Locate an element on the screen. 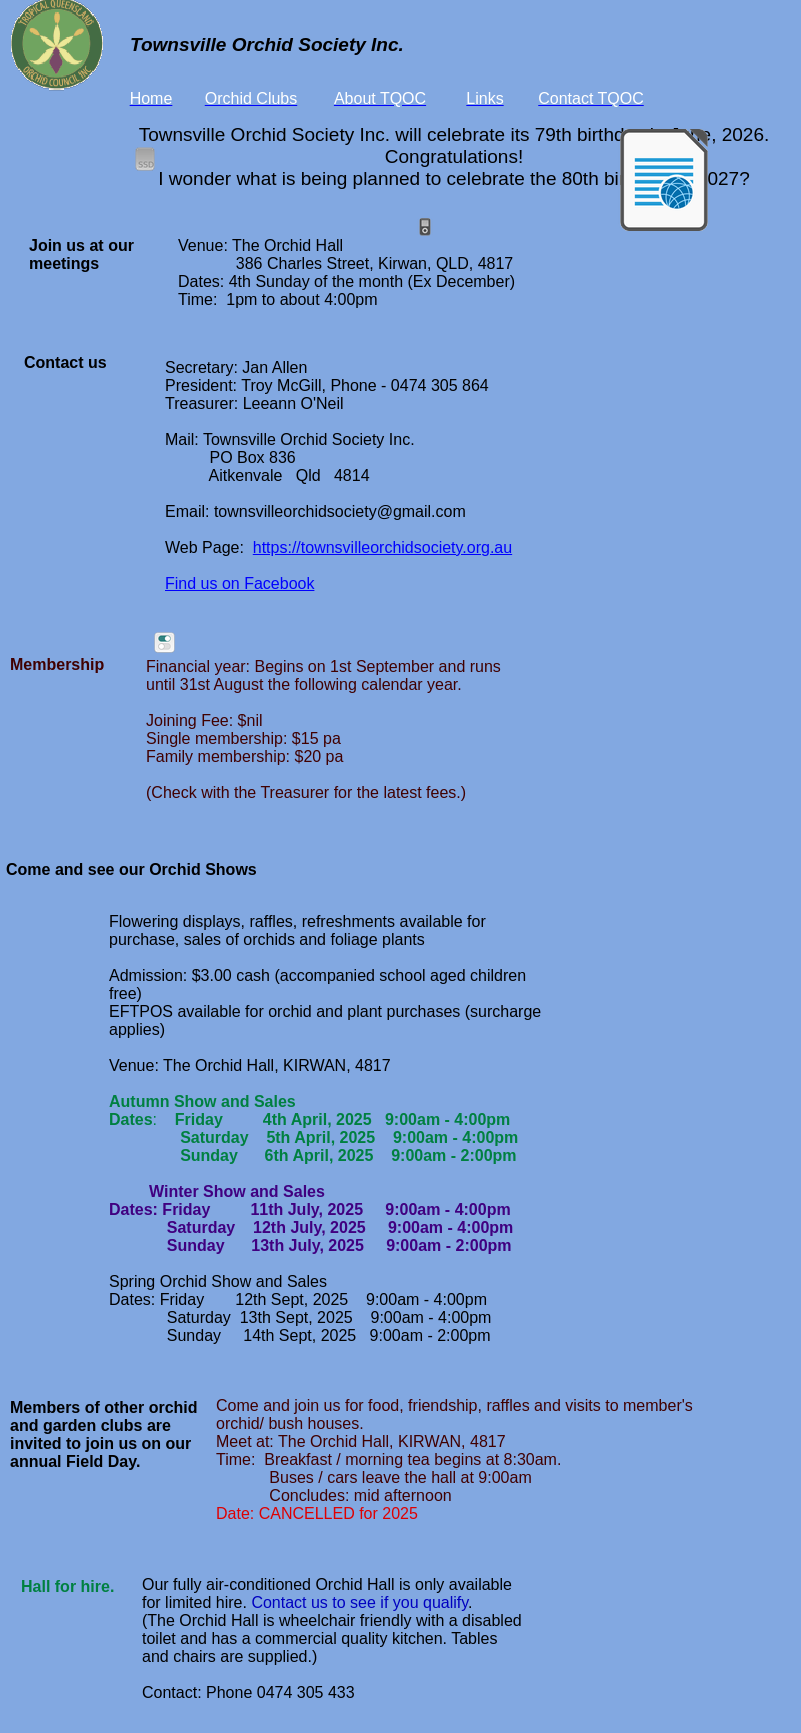 The image size is (801, 1733). a libreoffice web document file is located at coordinates (664, 180).